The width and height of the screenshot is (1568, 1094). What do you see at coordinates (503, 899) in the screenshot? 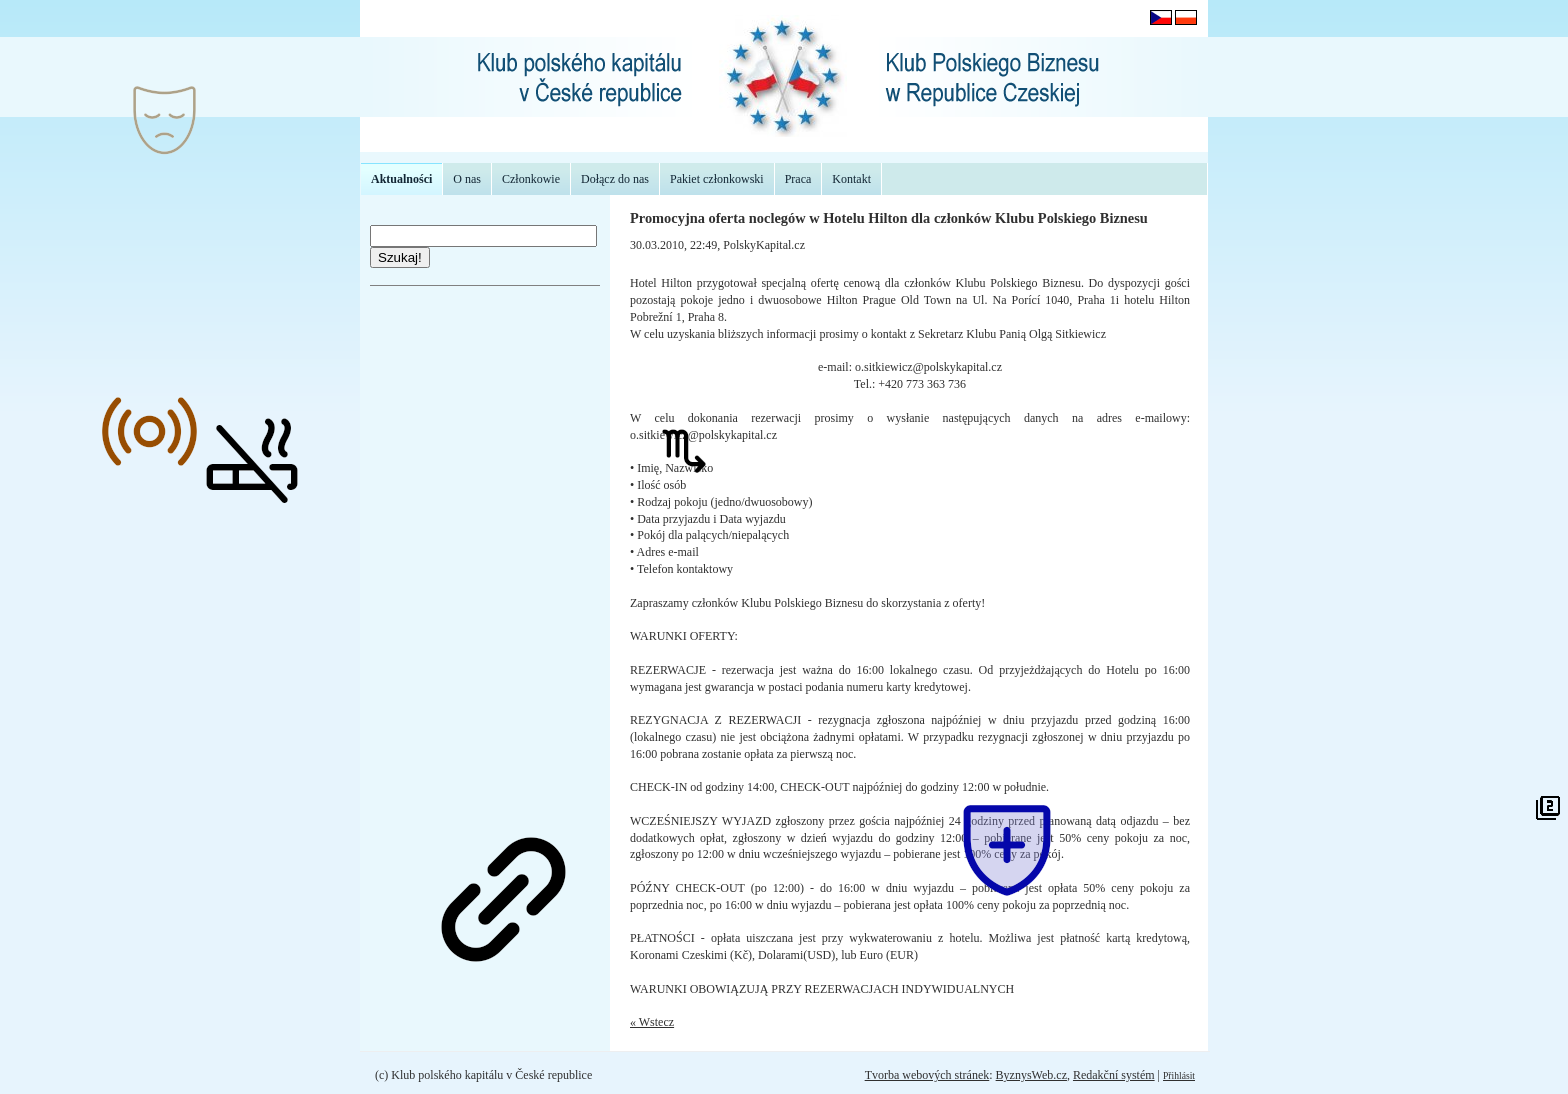
I see `copy or share a link` at bounding box center [503, 899].